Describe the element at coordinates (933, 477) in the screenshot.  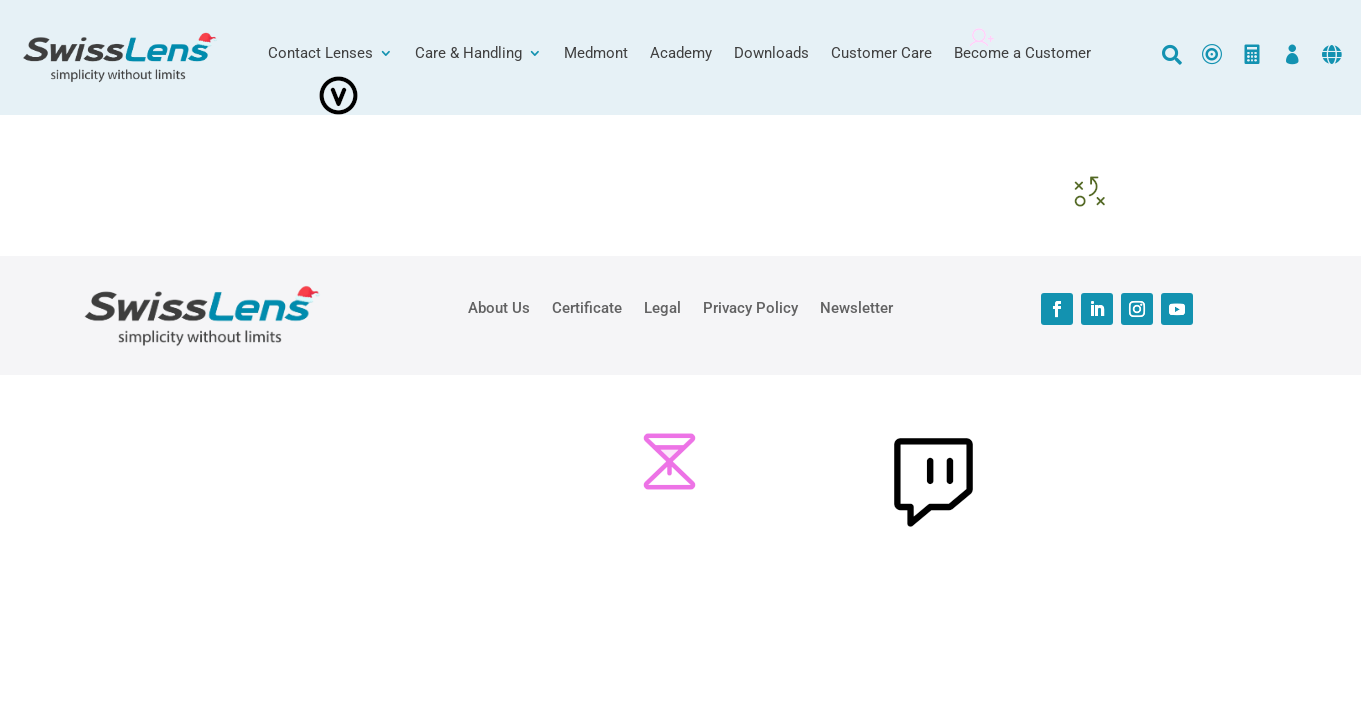
I see `open Twitch app` at that location.